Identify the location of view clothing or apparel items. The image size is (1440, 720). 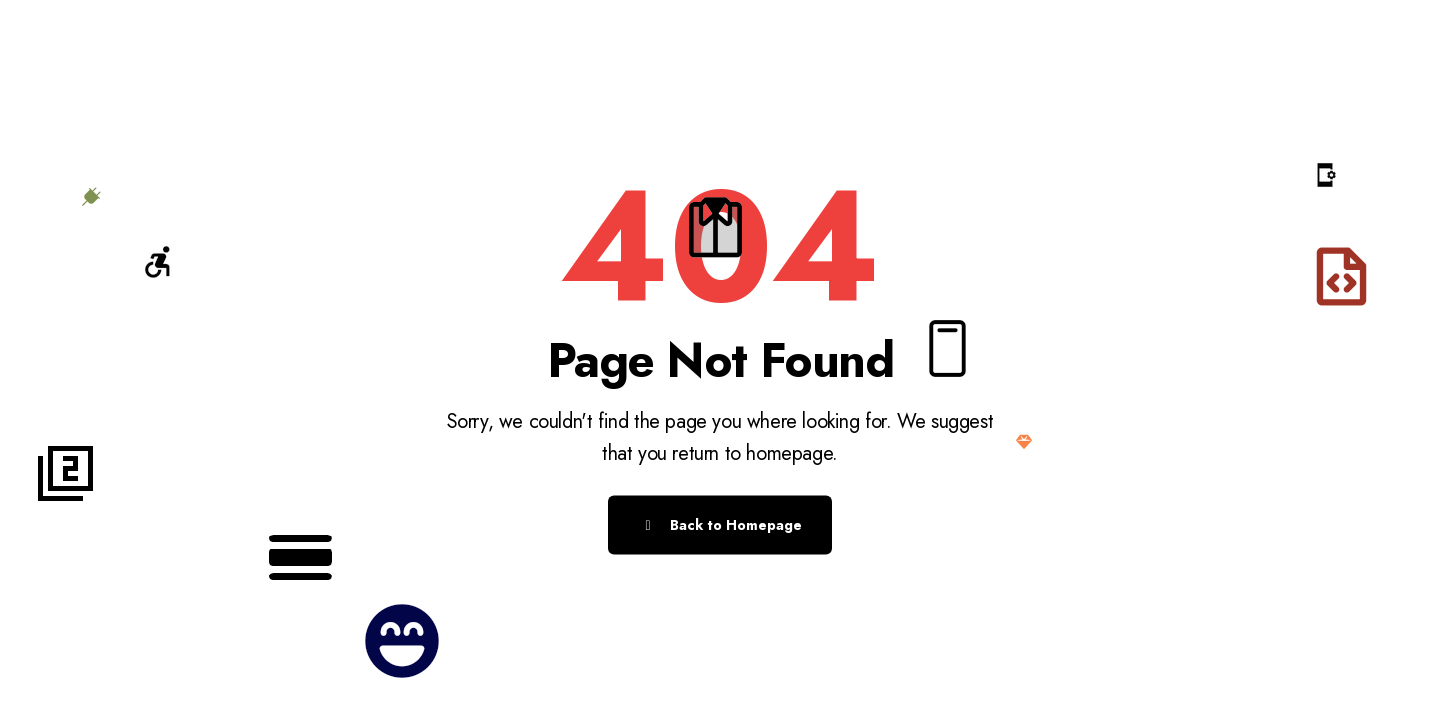
(715, 228).